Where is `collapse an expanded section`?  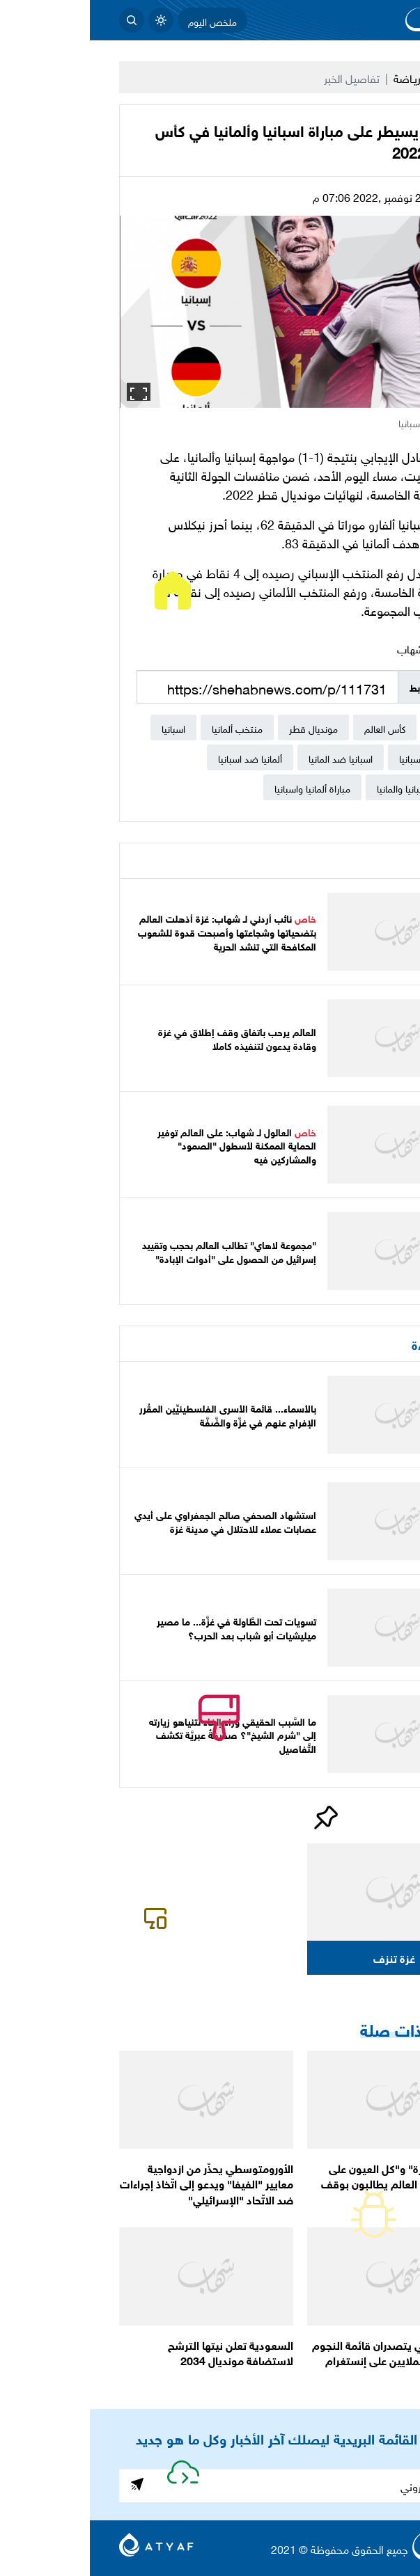 collapse an expanded section is located at coordinates (288, 309).